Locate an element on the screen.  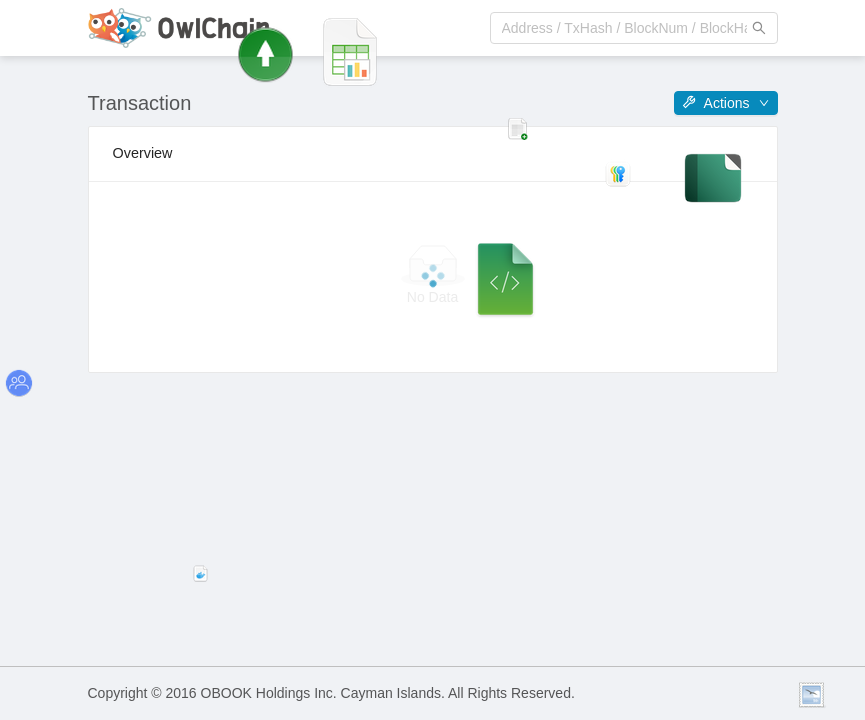
a qt resource file used in nokia/qt development is located at coordinates (505, 280).